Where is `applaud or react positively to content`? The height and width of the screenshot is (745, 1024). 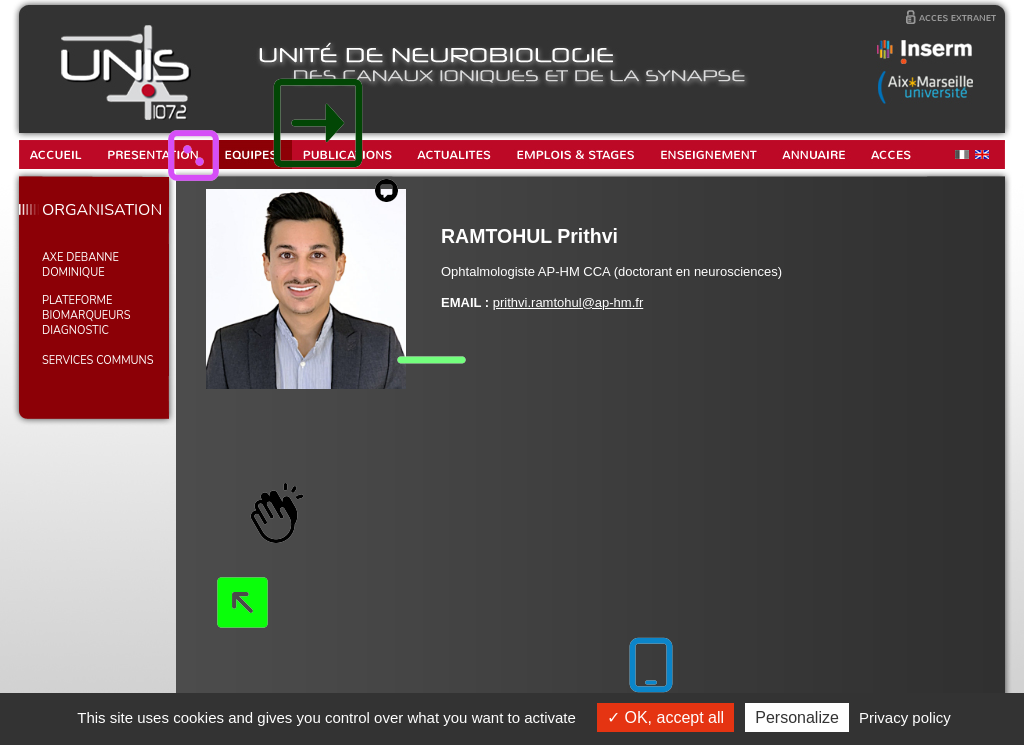
applaud or react positively to content is located at coordinates (276, 513).